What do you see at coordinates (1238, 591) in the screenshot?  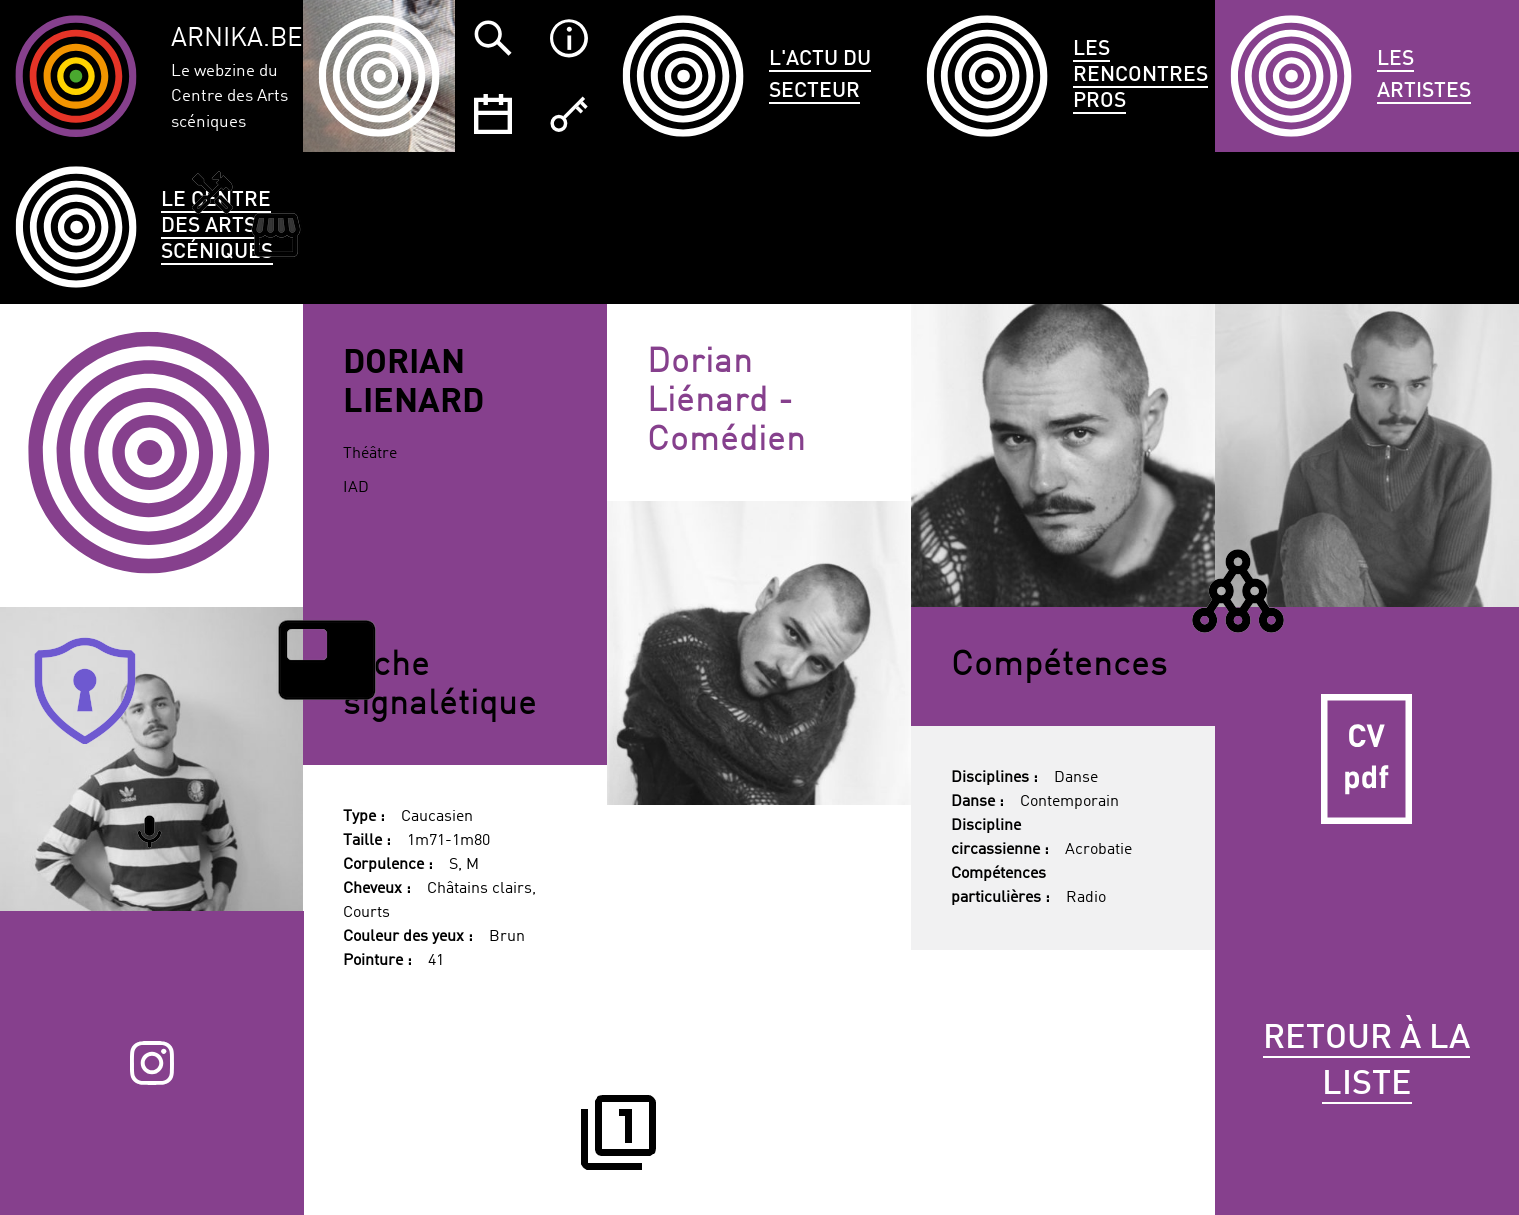 I see `view organizational hierarchy` at bounding box center [1238, 591].